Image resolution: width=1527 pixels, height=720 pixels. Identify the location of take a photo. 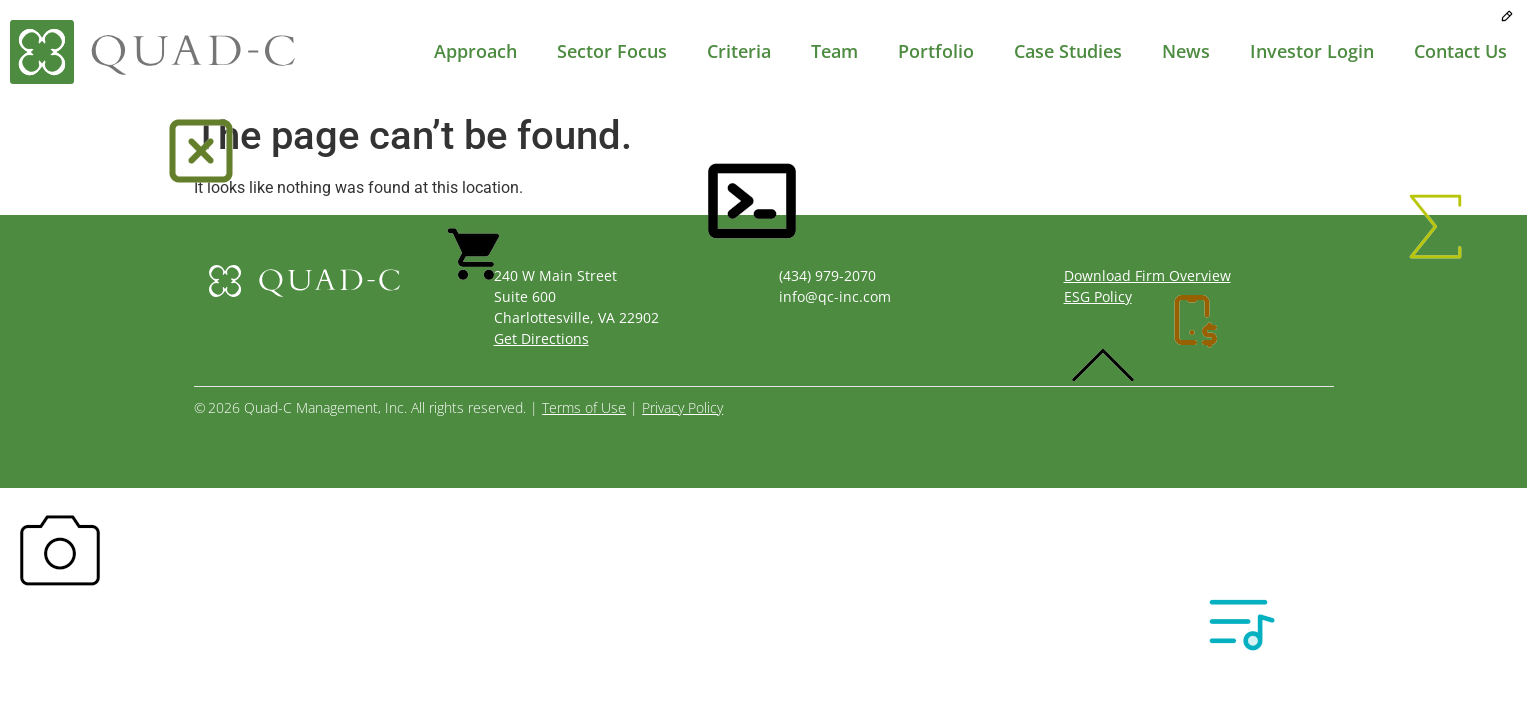
(60, 552).